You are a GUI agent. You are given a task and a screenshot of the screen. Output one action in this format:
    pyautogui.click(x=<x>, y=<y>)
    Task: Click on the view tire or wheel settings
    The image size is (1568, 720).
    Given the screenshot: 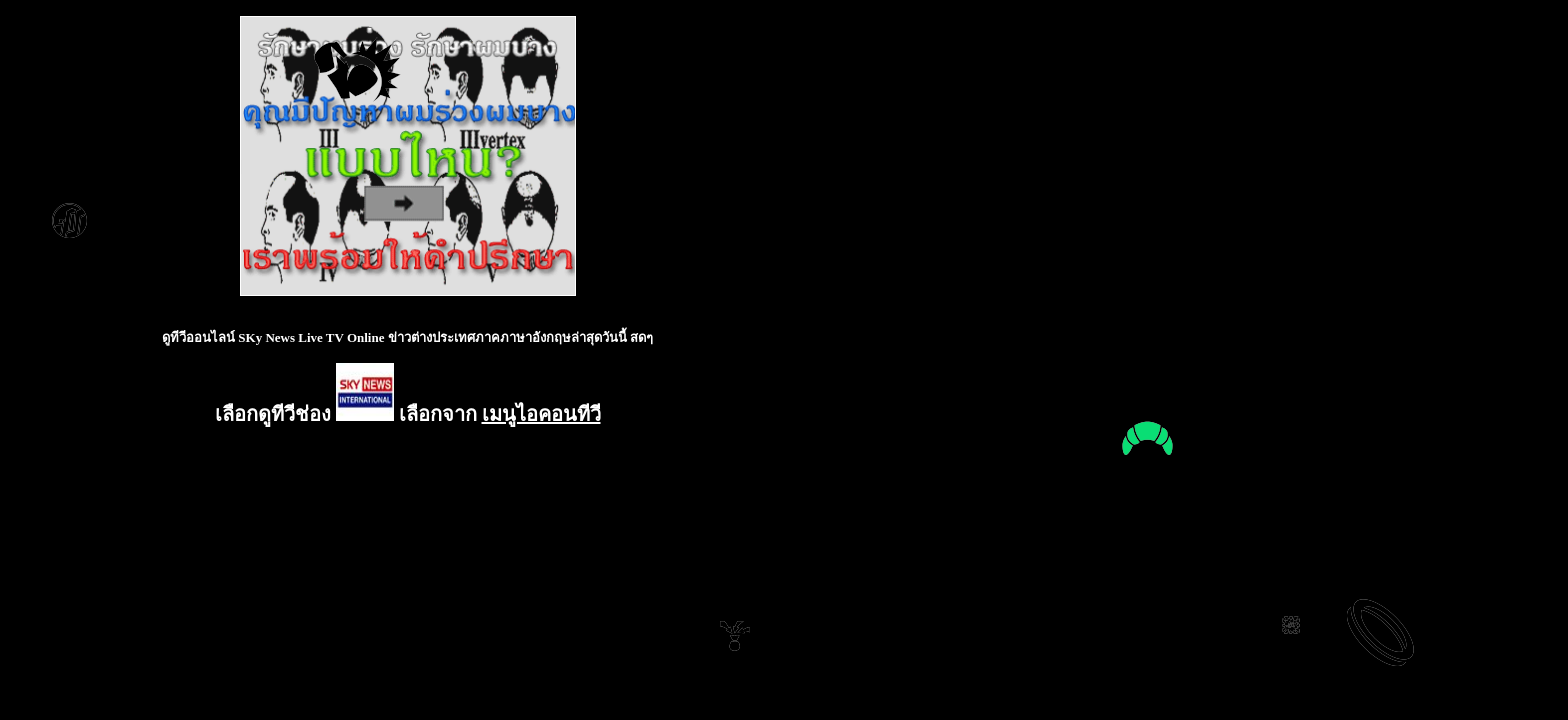 What is the action you would take?
    pyautogui.click(x=1381, y=633)
    